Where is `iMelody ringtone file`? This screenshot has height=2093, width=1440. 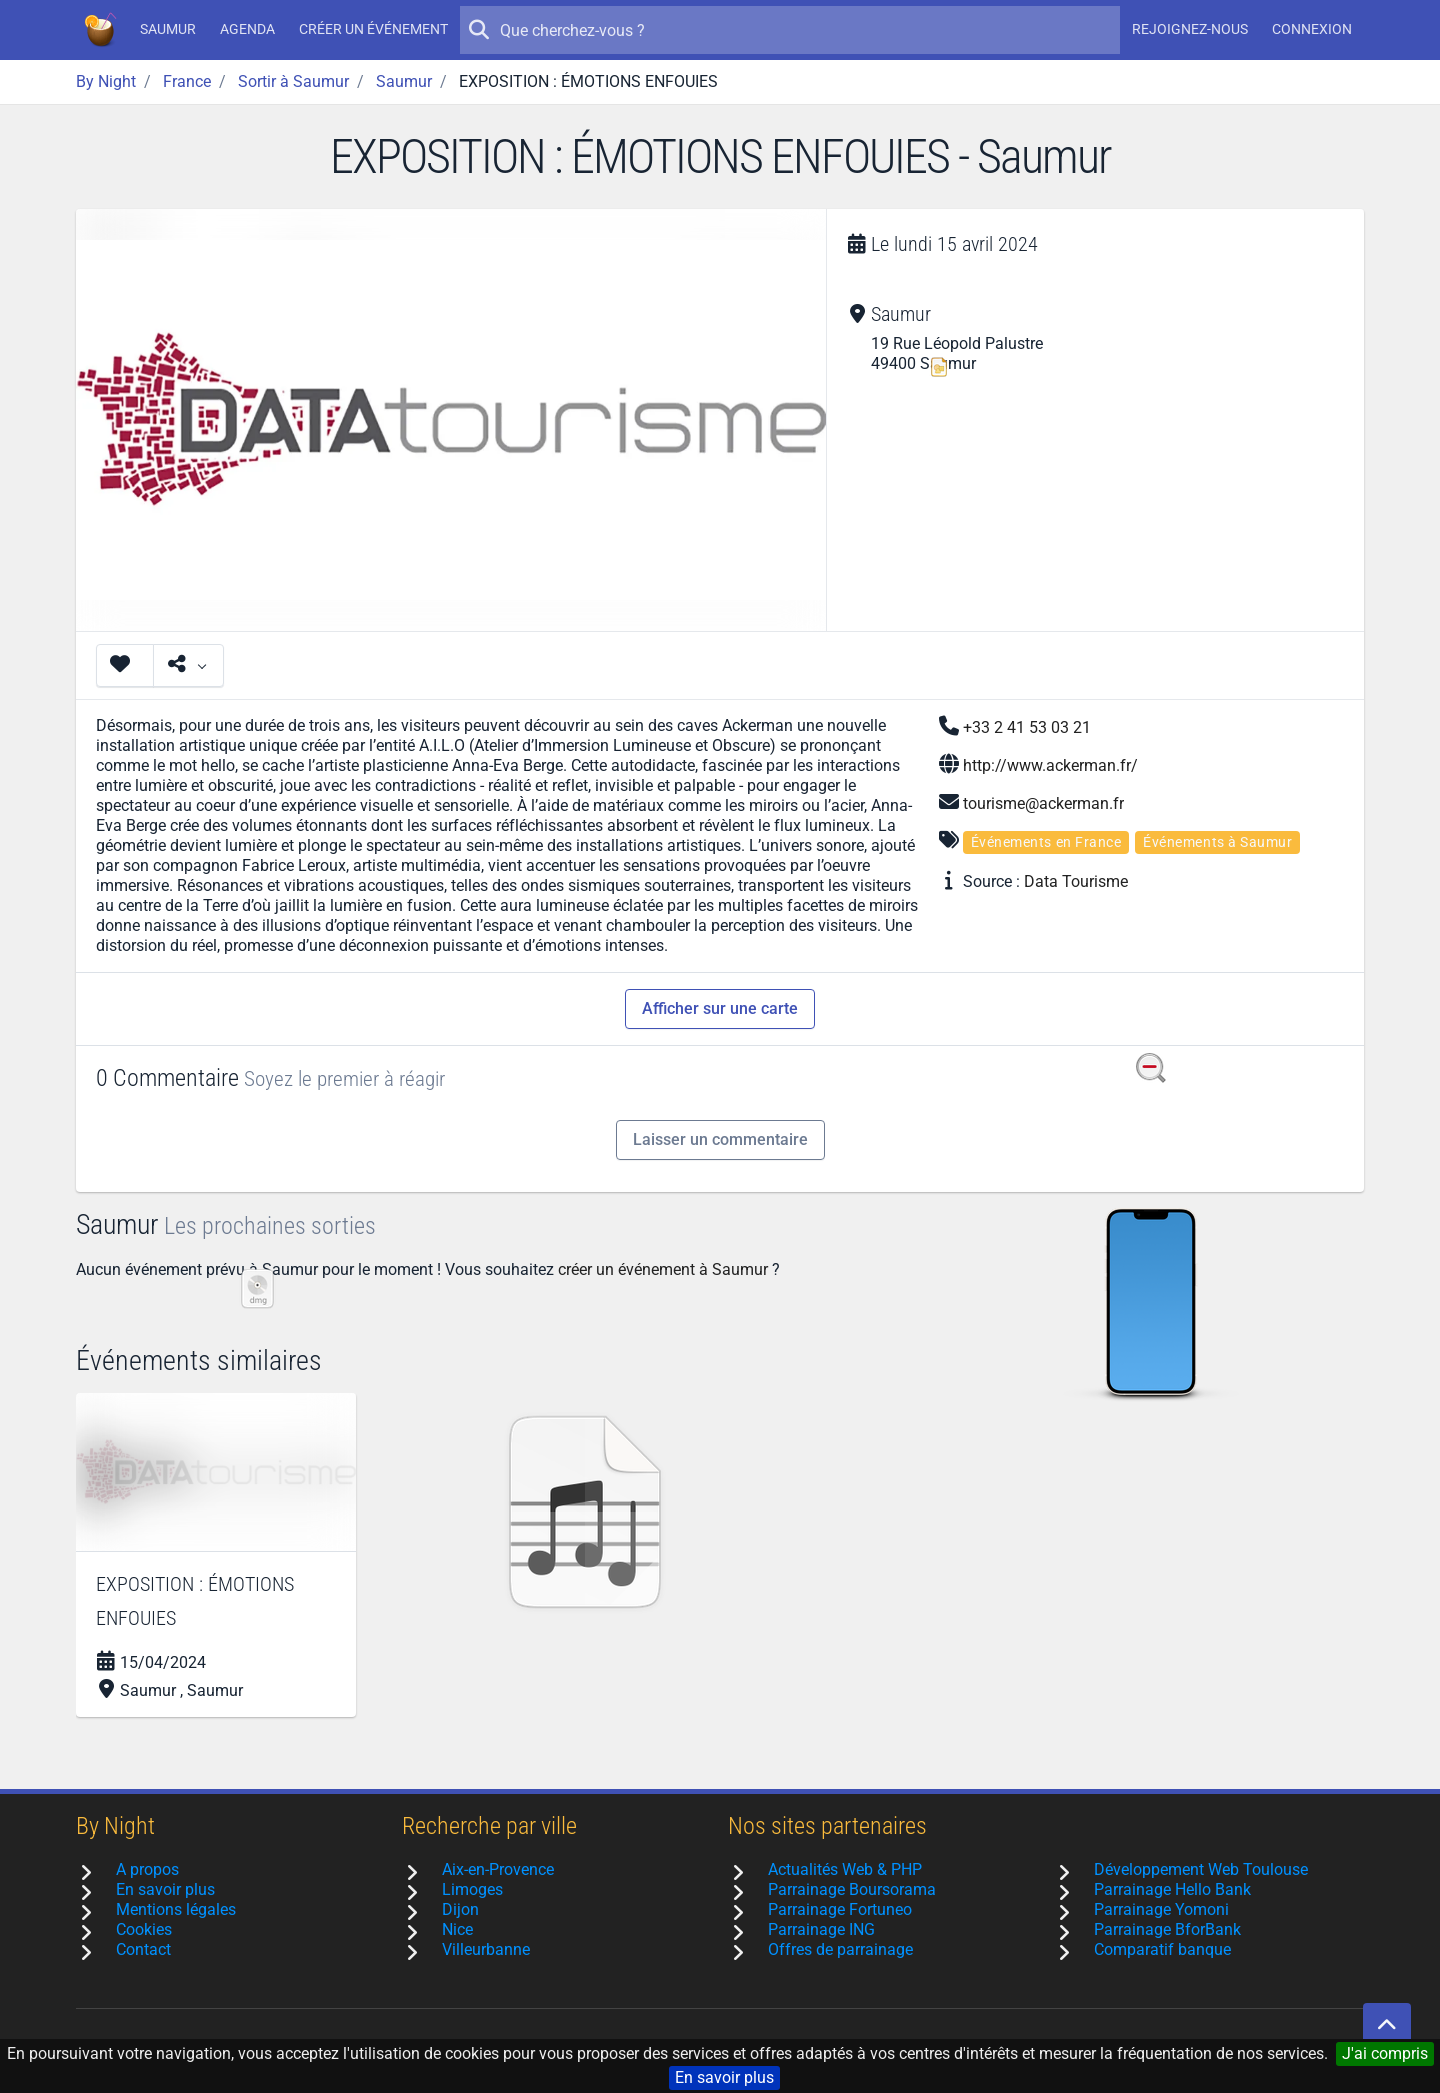
iMelody ringtone file is located at coordinates (585, 1512).